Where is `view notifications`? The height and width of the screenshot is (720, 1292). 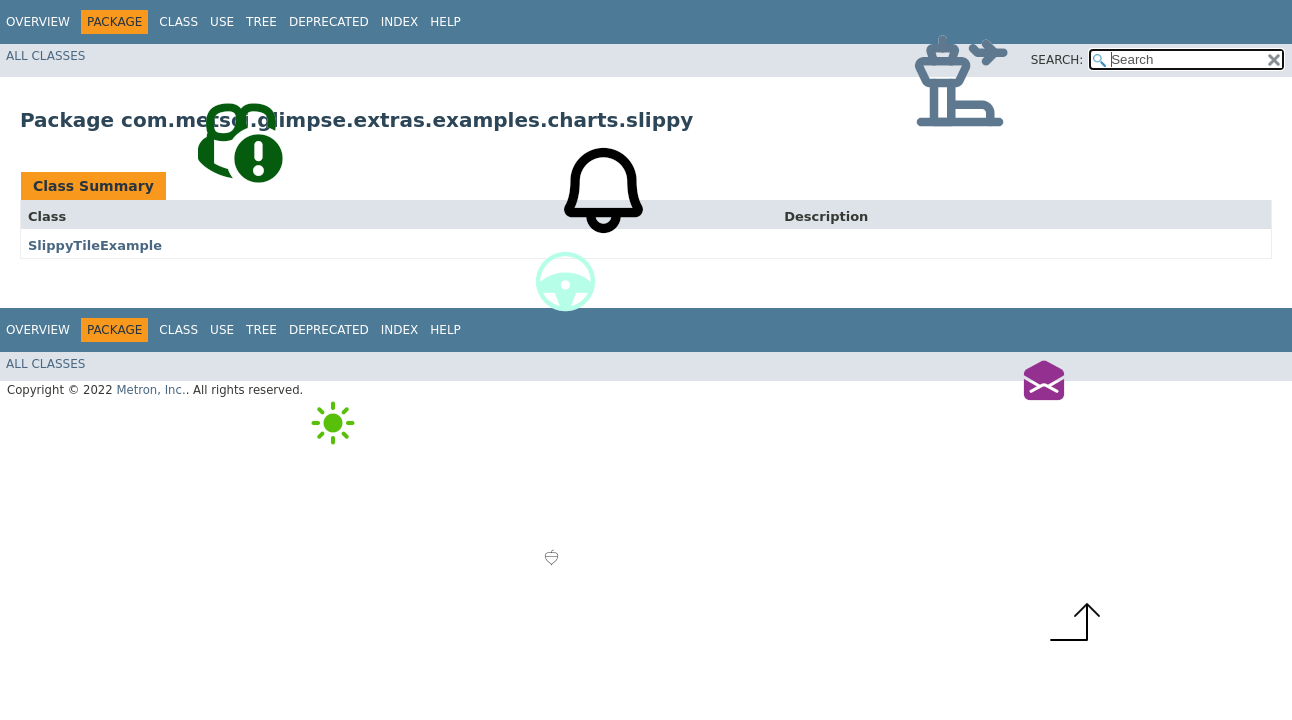 view notifications is located at coordinates (603, 190).